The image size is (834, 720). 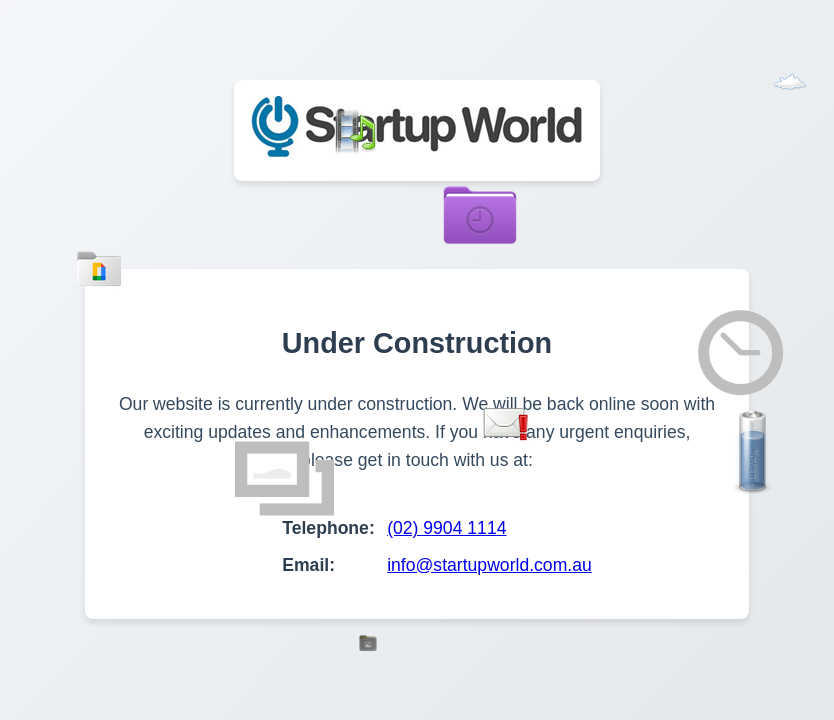 I want to click on access temporary files folder, so click(x=480, y=215).